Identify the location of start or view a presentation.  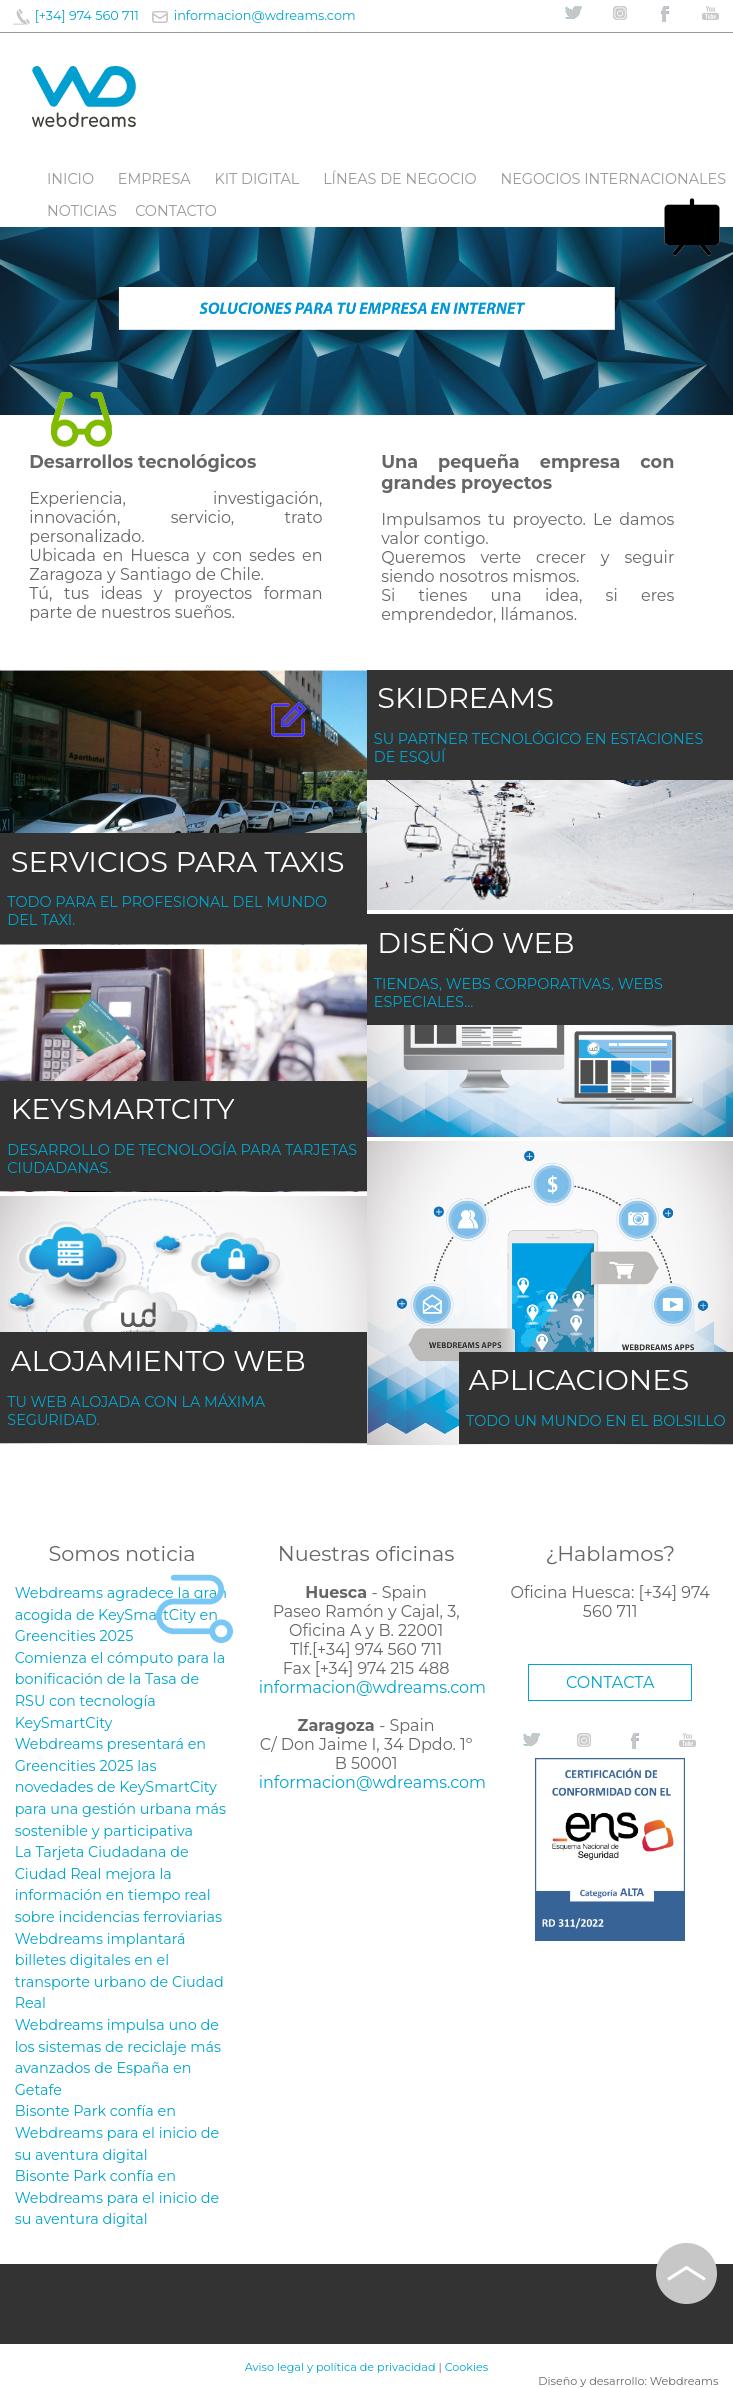
(692, 228).